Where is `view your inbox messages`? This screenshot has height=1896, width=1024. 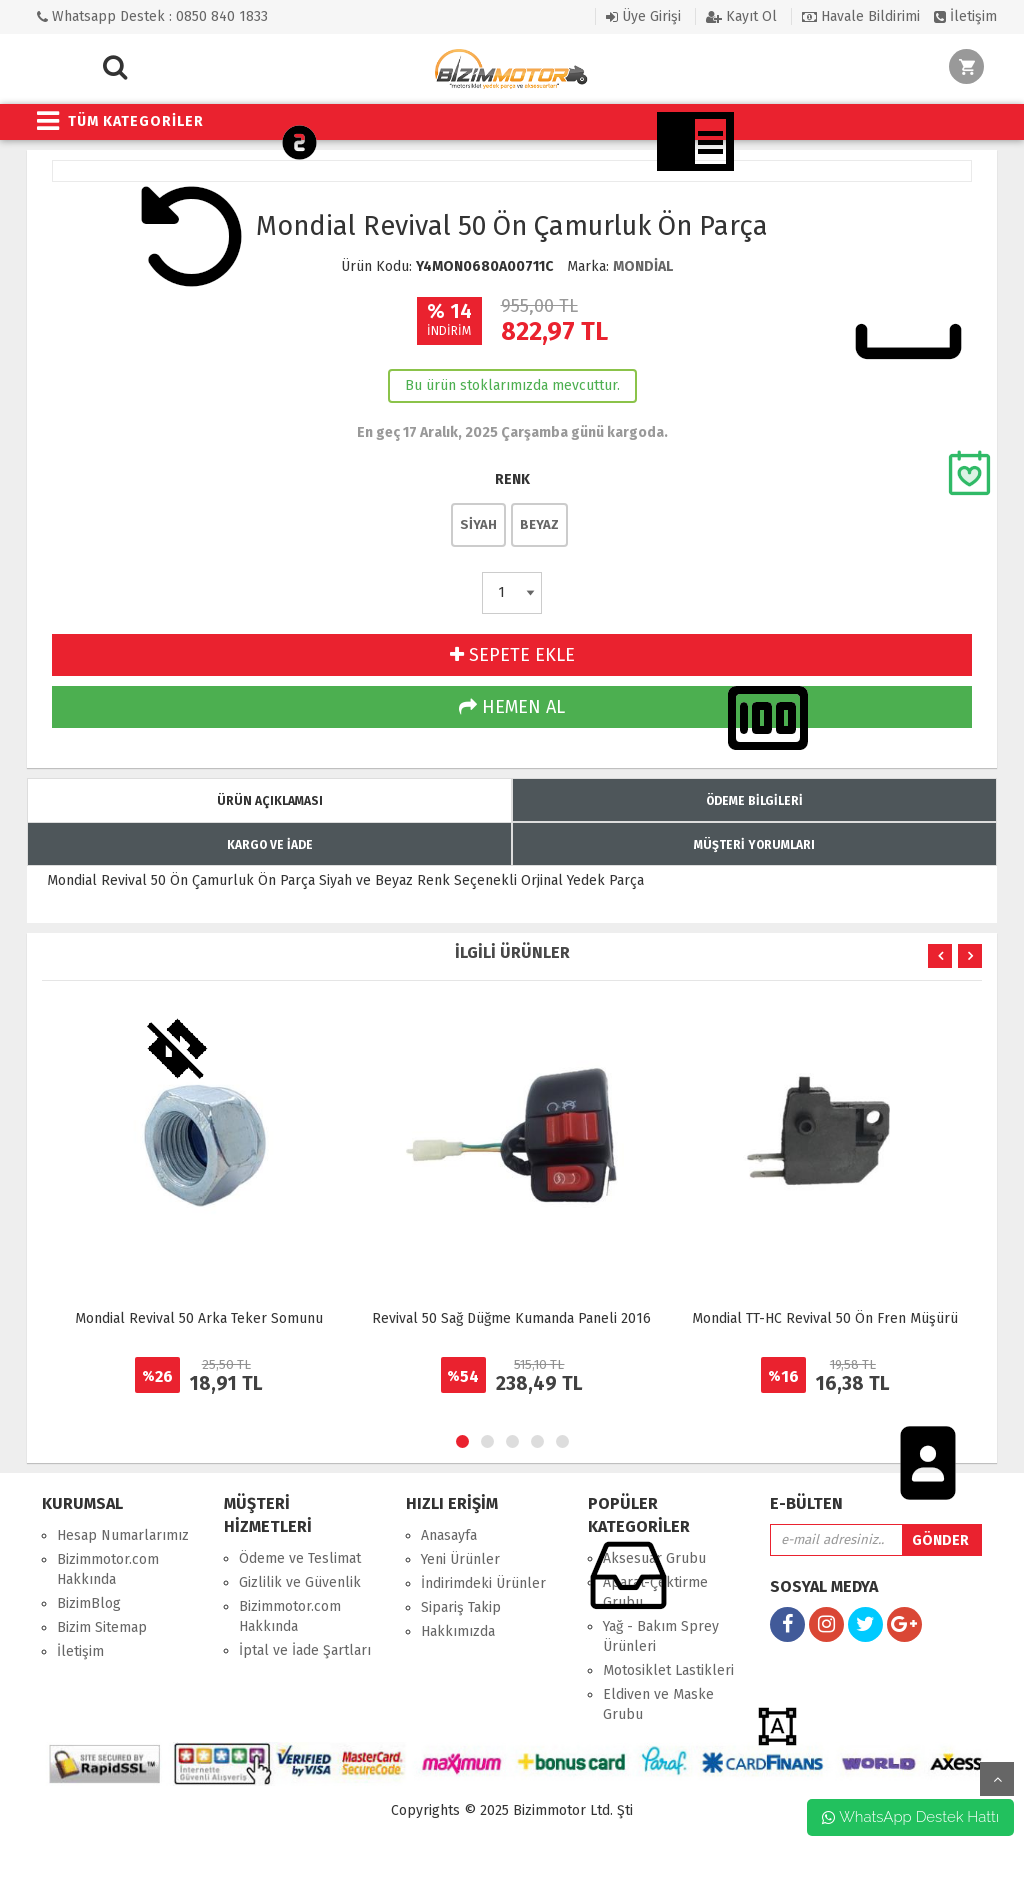
view your inbox messages is located at coordinates (628, 1574).